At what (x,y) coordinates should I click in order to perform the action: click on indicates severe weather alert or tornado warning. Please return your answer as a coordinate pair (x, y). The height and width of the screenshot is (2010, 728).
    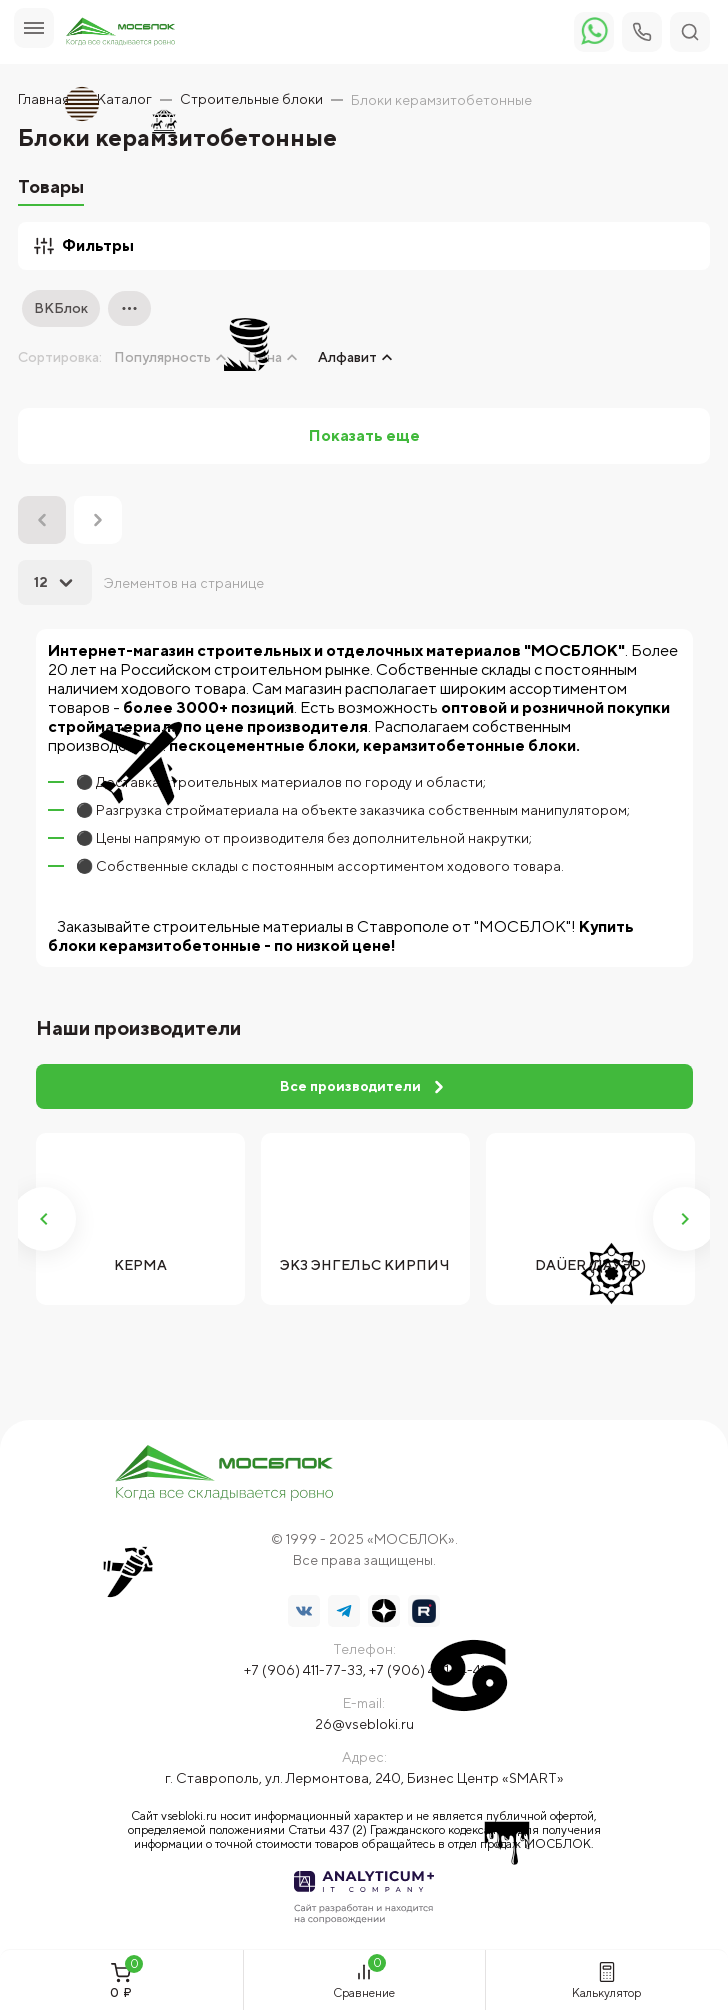
    Looking at the image, I should click on (250, 344).